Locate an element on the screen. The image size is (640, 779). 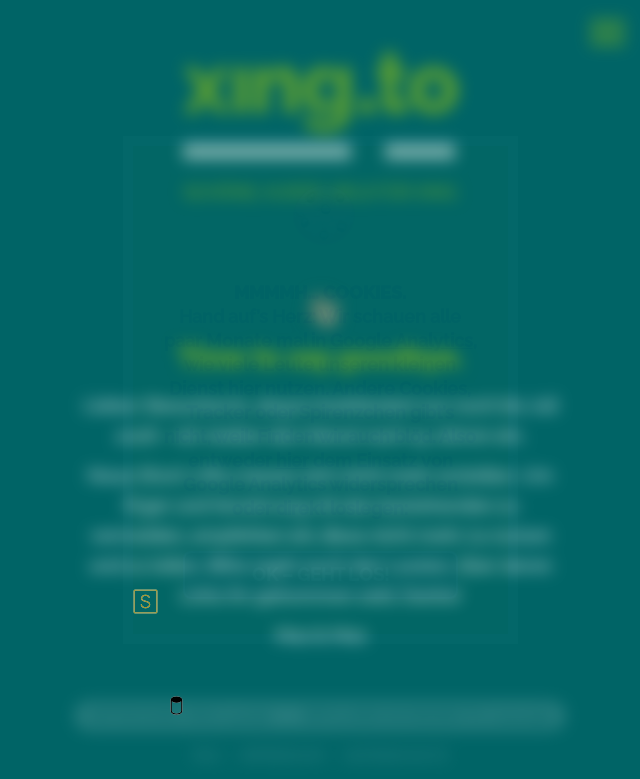
represents a database or data storage is located at coordinates (176, 705).